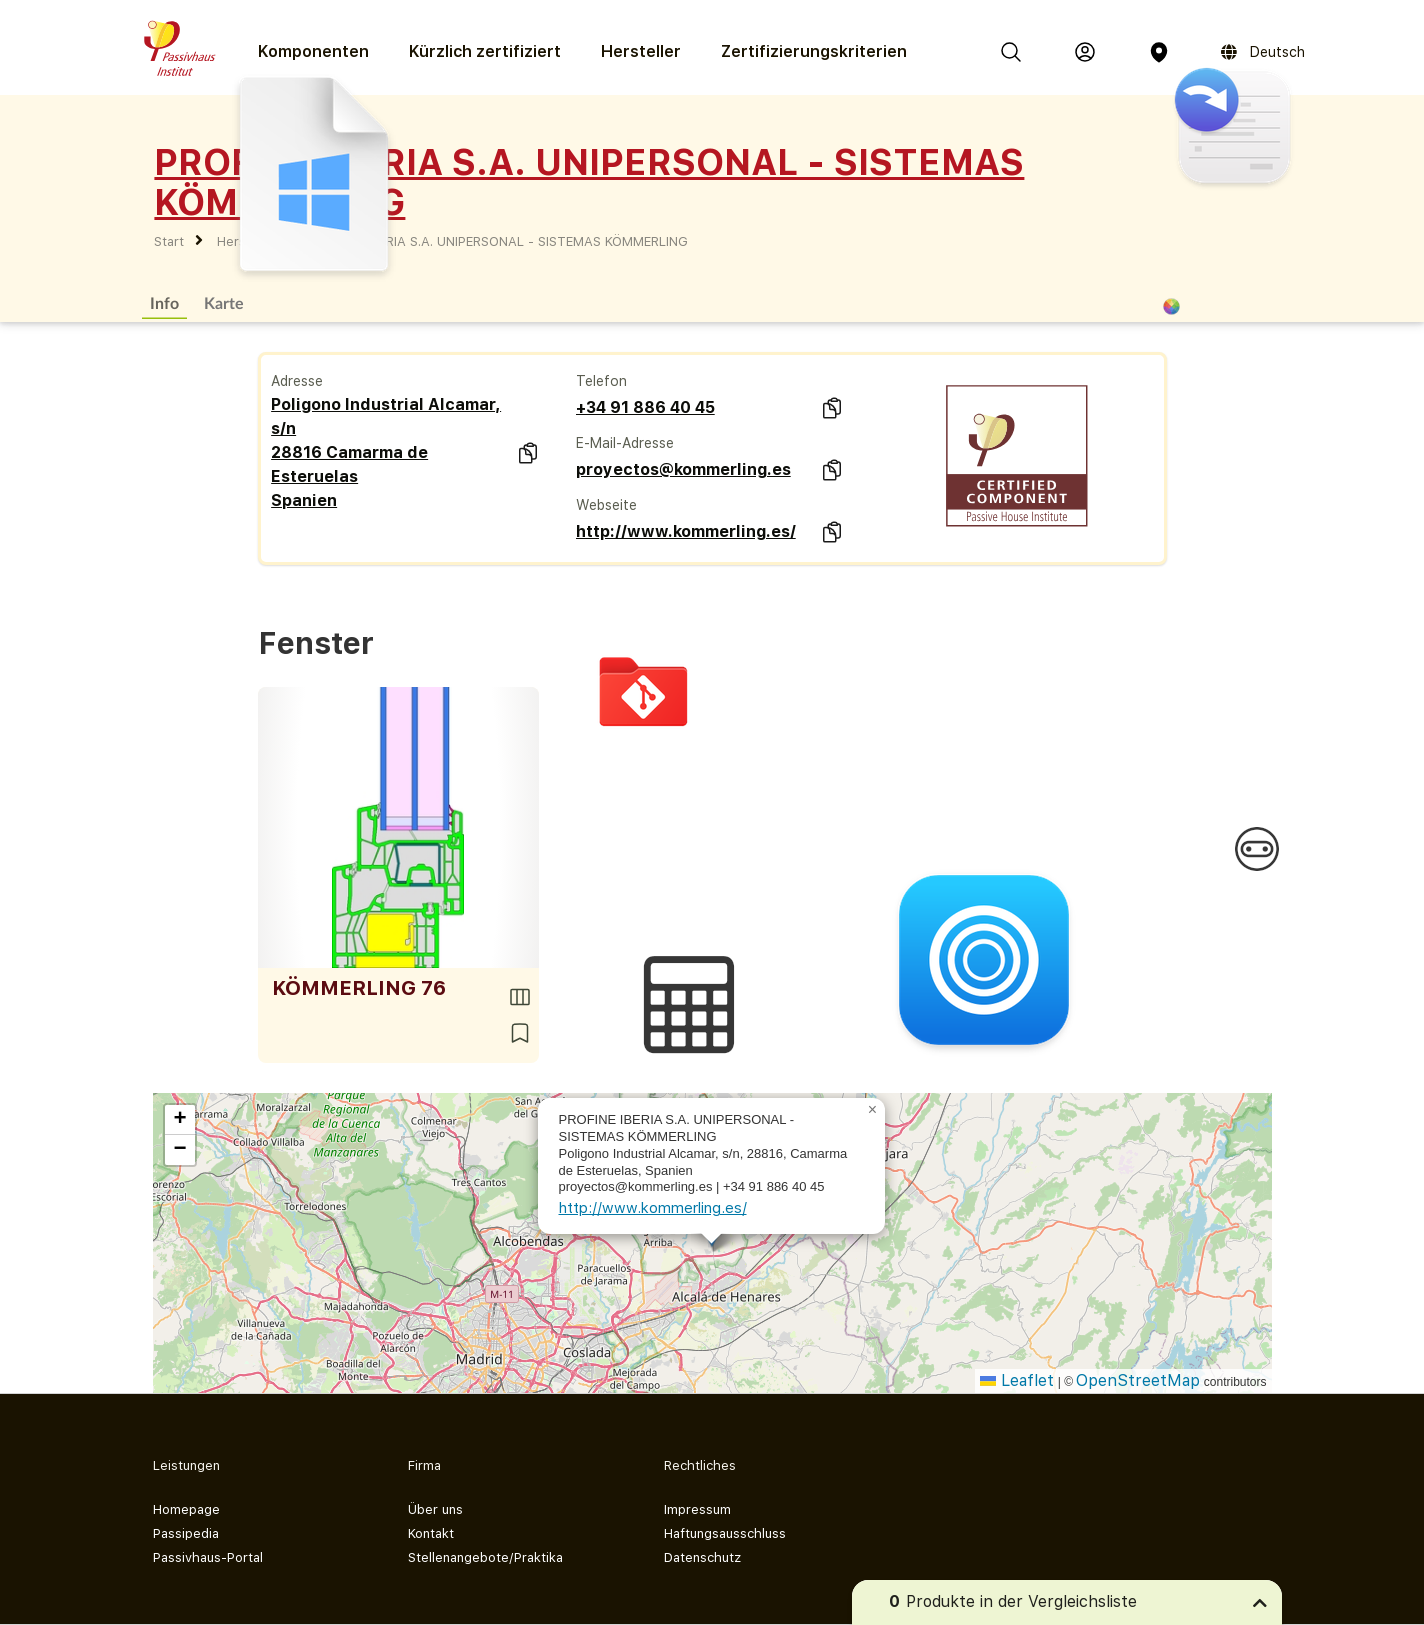 This screenshot has height=1625, width=1424. Describe the element at coordinates (1257, 849) in the screenshot. I see `launch the GNOME Robots game` at that location.